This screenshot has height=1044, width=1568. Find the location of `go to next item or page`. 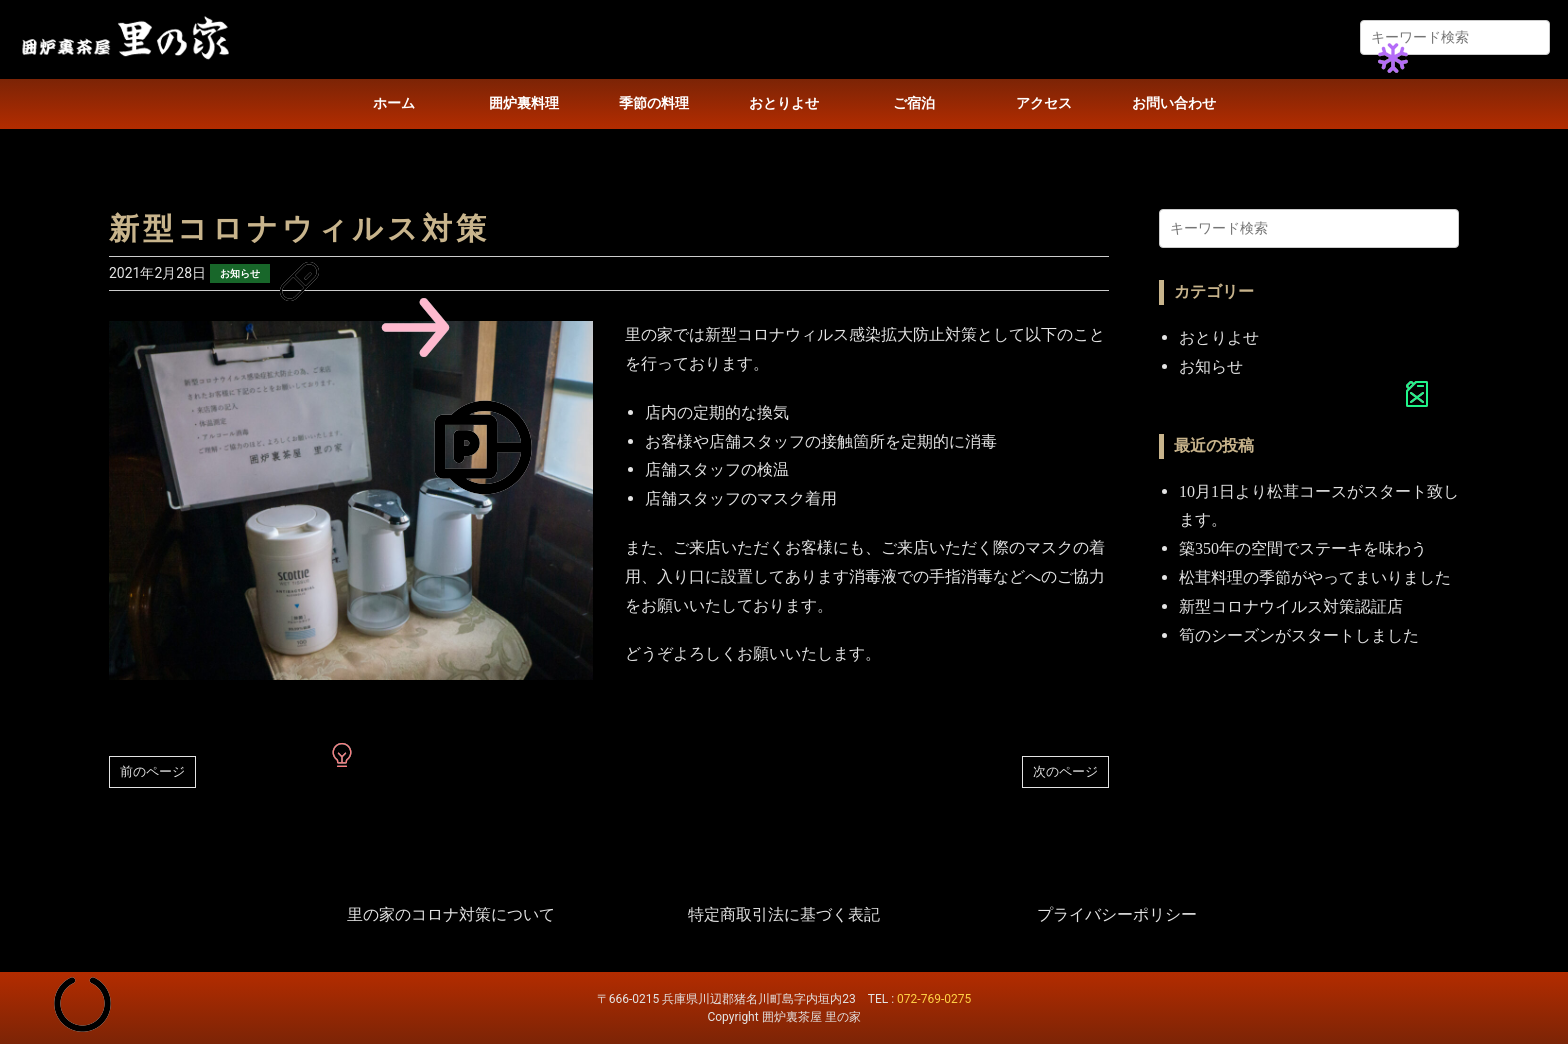

go to next item or page is located at coordinates (415, 327).